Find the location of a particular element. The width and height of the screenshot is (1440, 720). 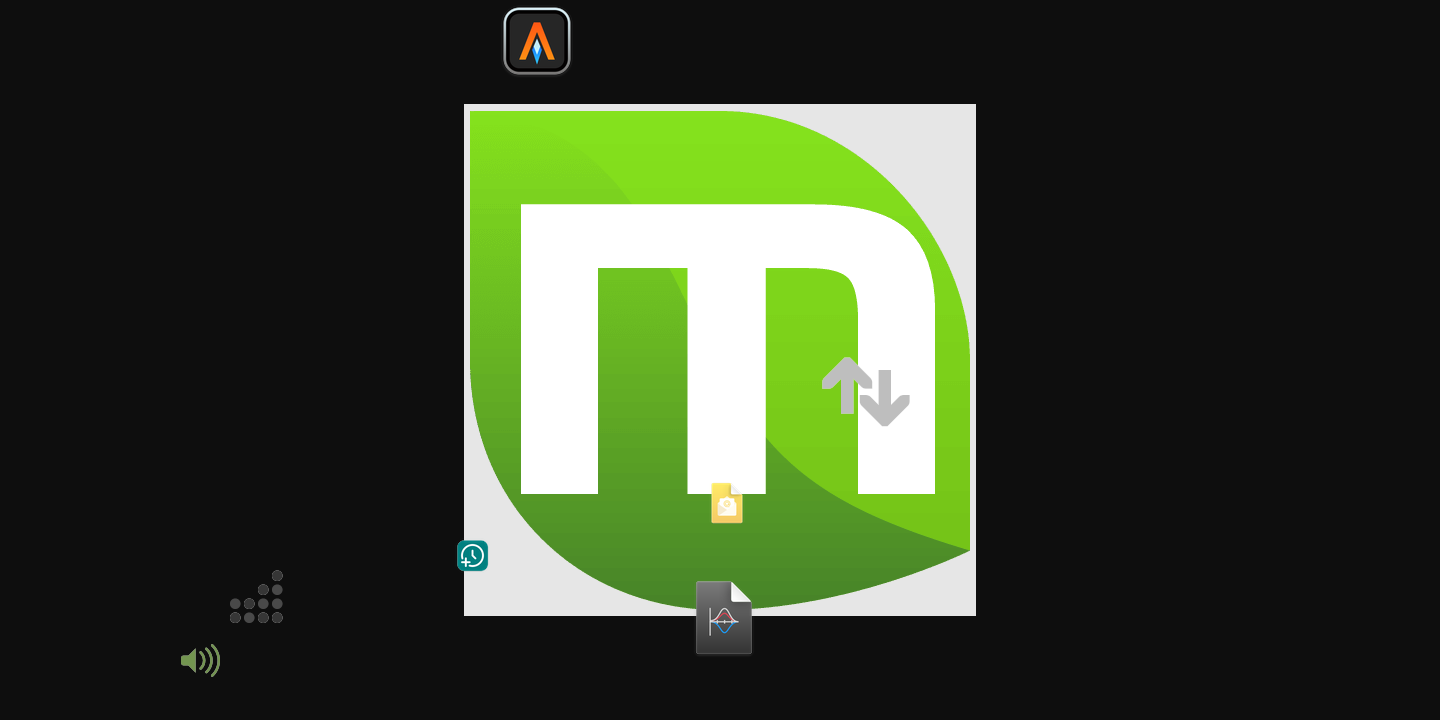

launch four-in-a-row game is located at coordinates (258, 595).